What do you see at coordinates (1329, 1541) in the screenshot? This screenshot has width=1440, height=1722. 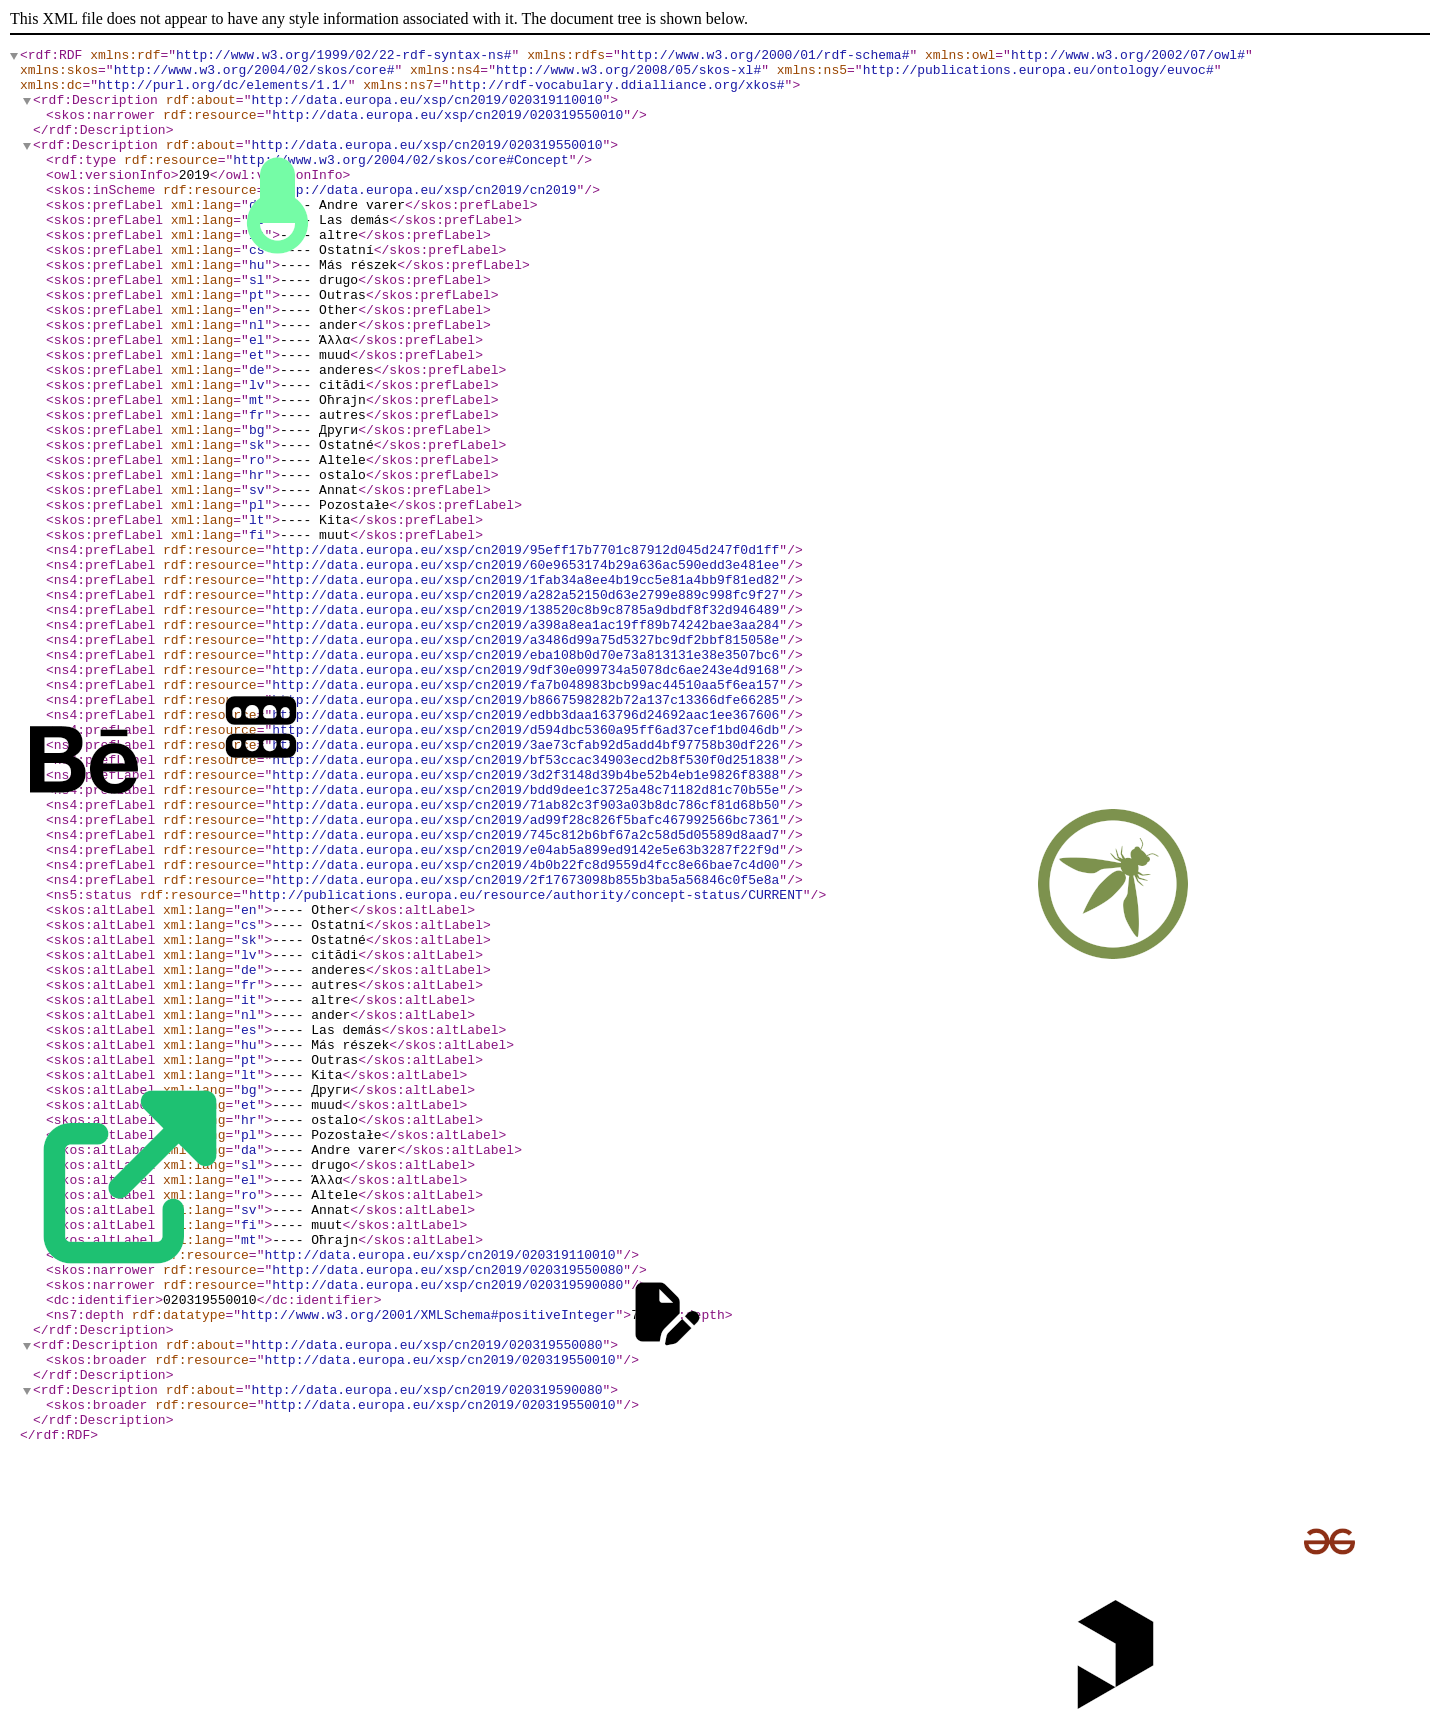 I see `visit geeksforgeeks website` at bounding box center [1329, 1541].